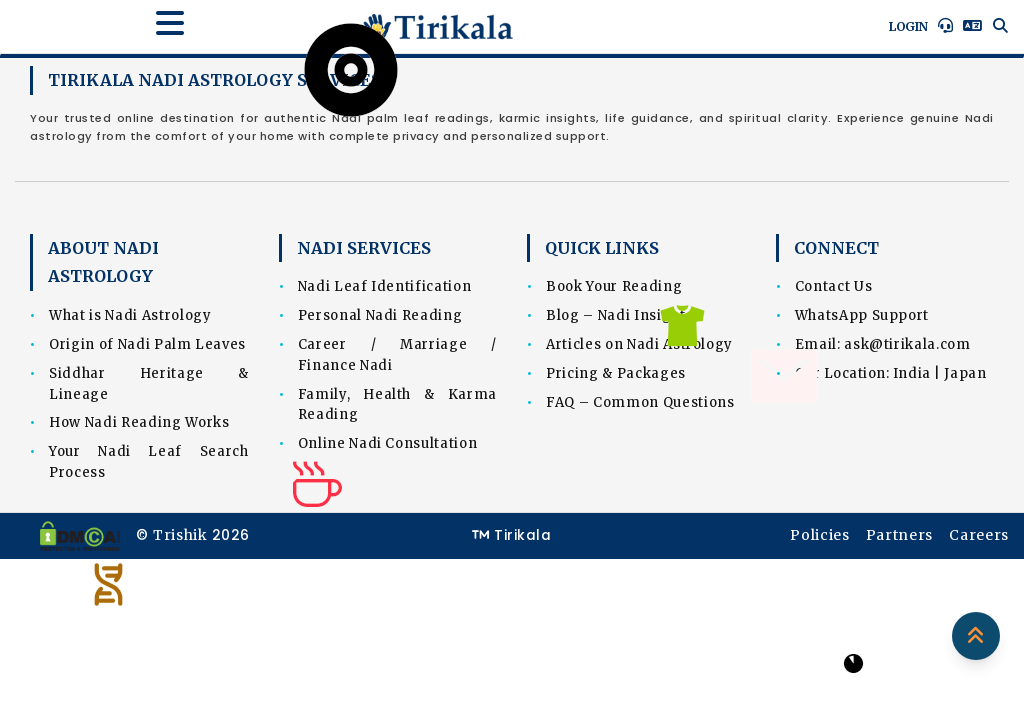  Describe the element at coordinates (682, 325) in the screenshot. I see `browse clothing or apparel items` at that location.